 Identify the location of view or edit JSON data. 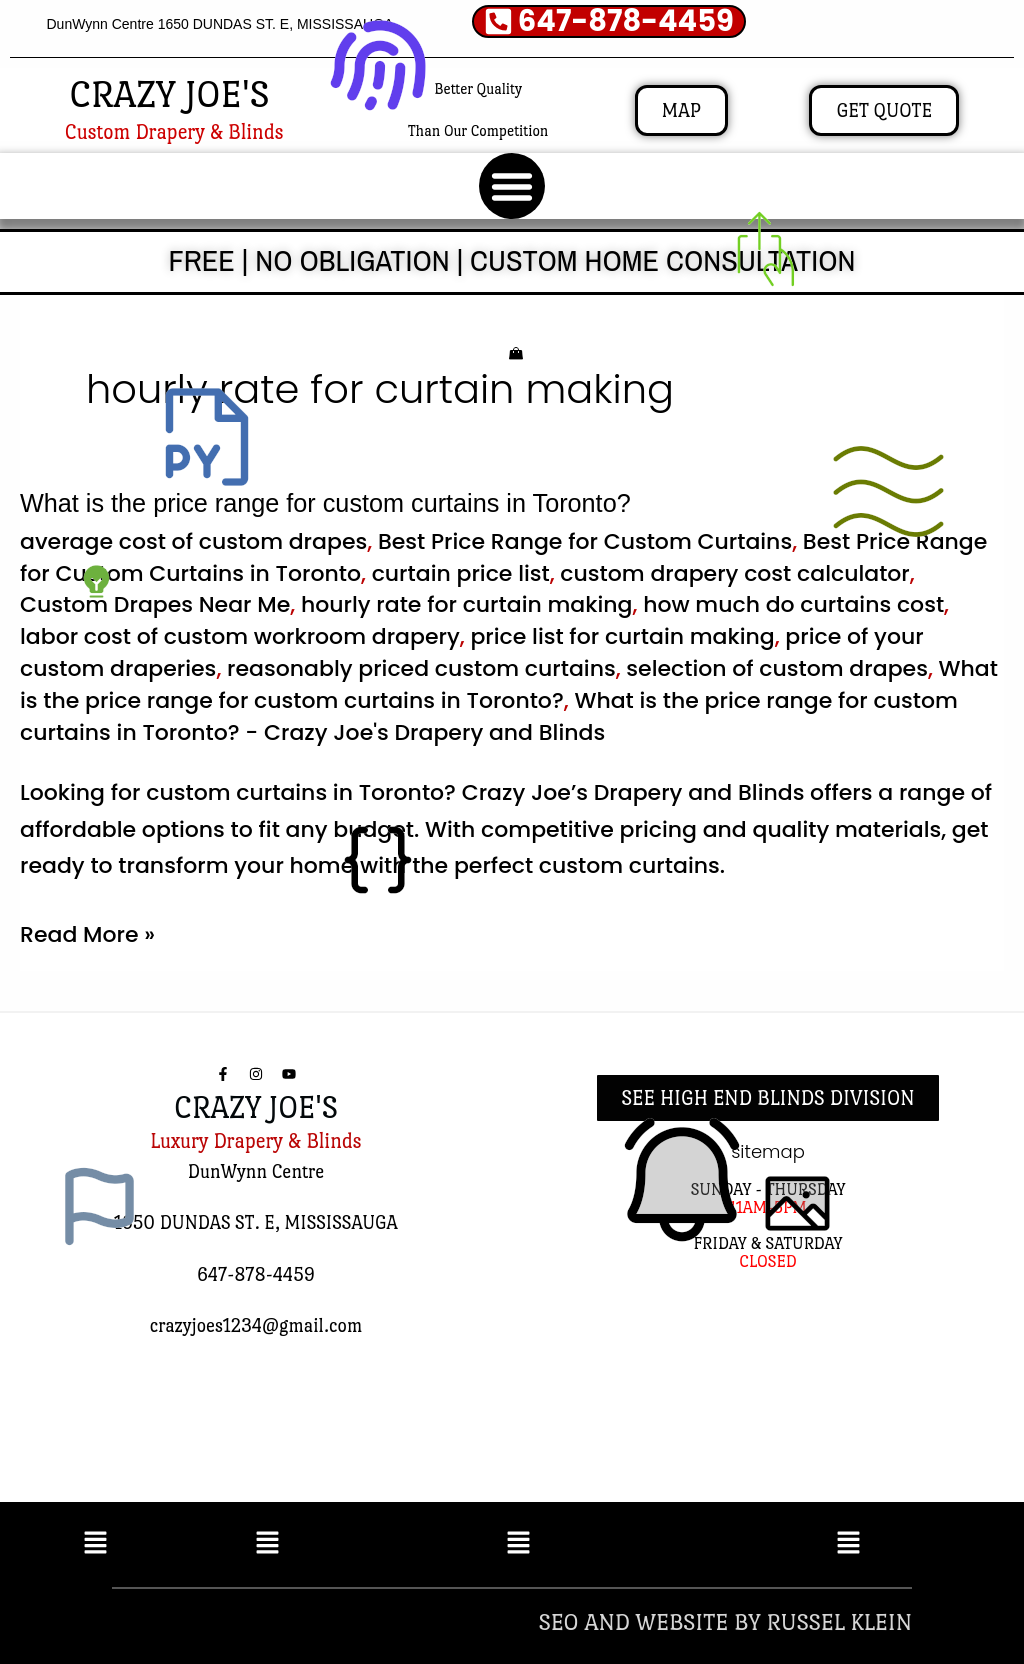
(378, 860).